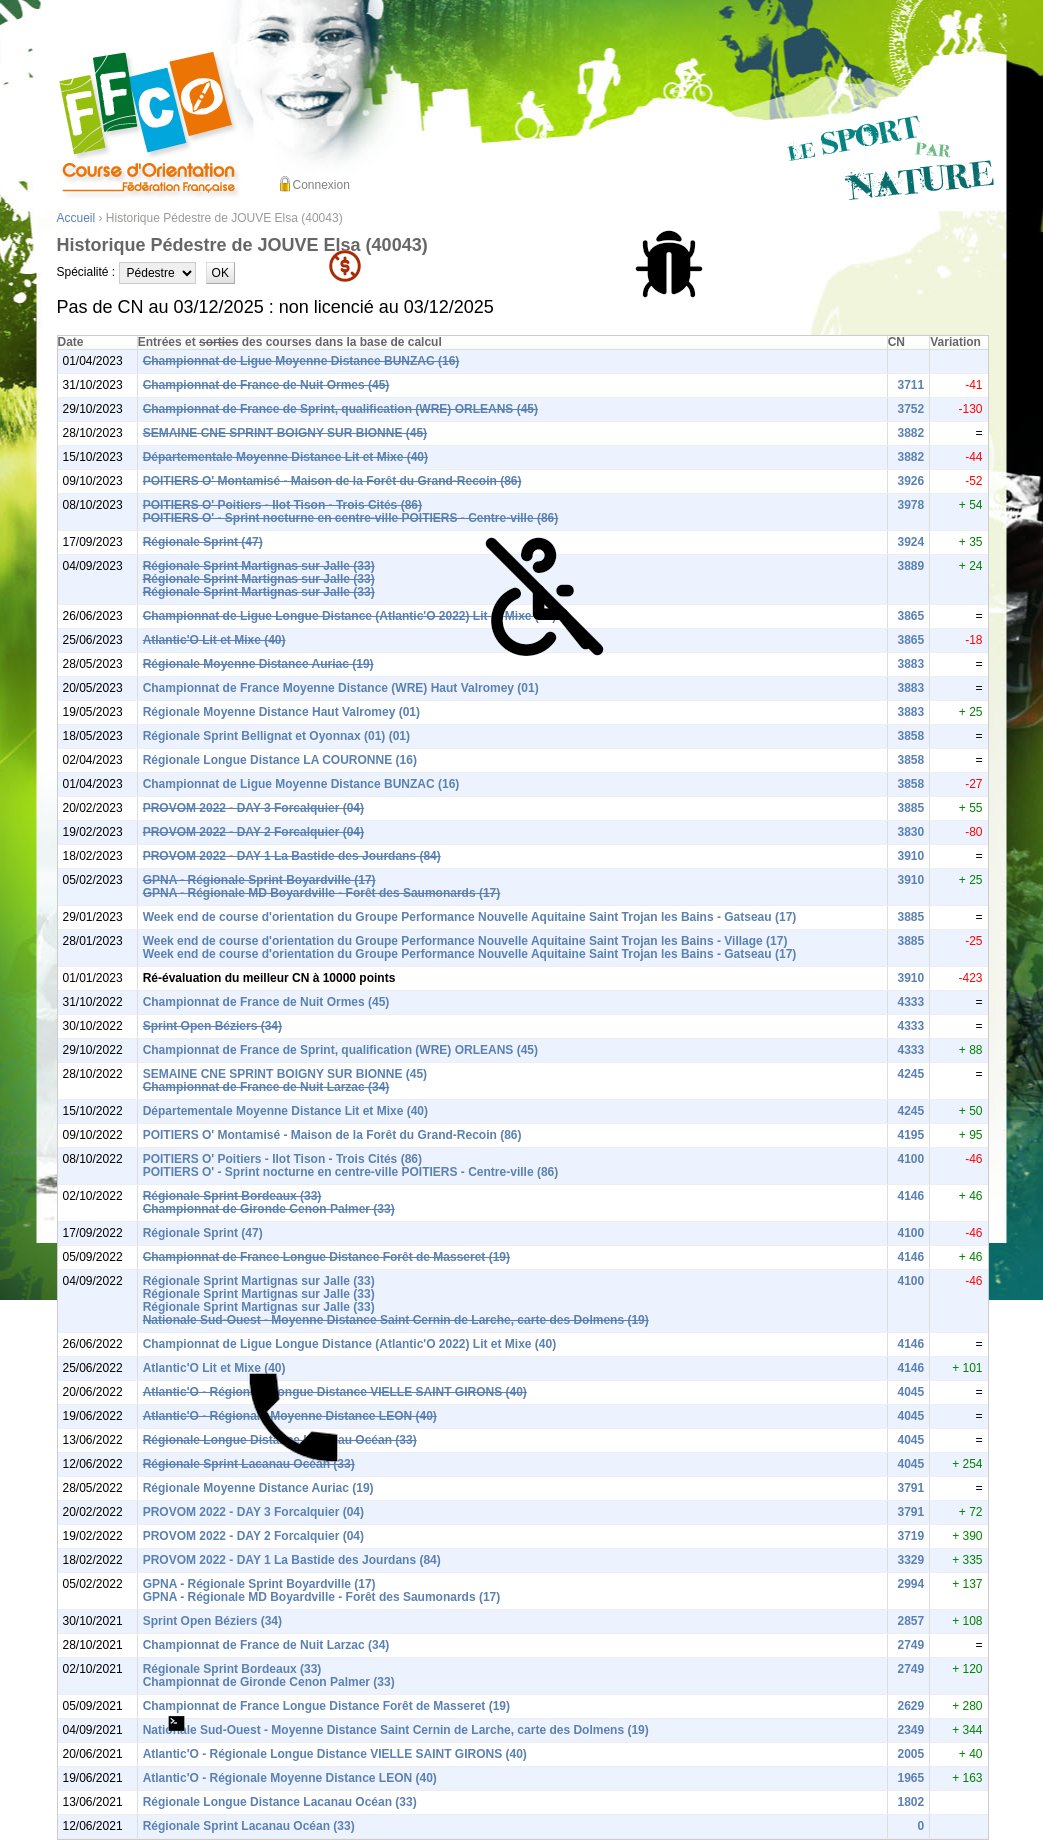 Image resolution: width=1043 pixels, height=1845 pixels. I want to click on make a phone call, so click(293, 1417).